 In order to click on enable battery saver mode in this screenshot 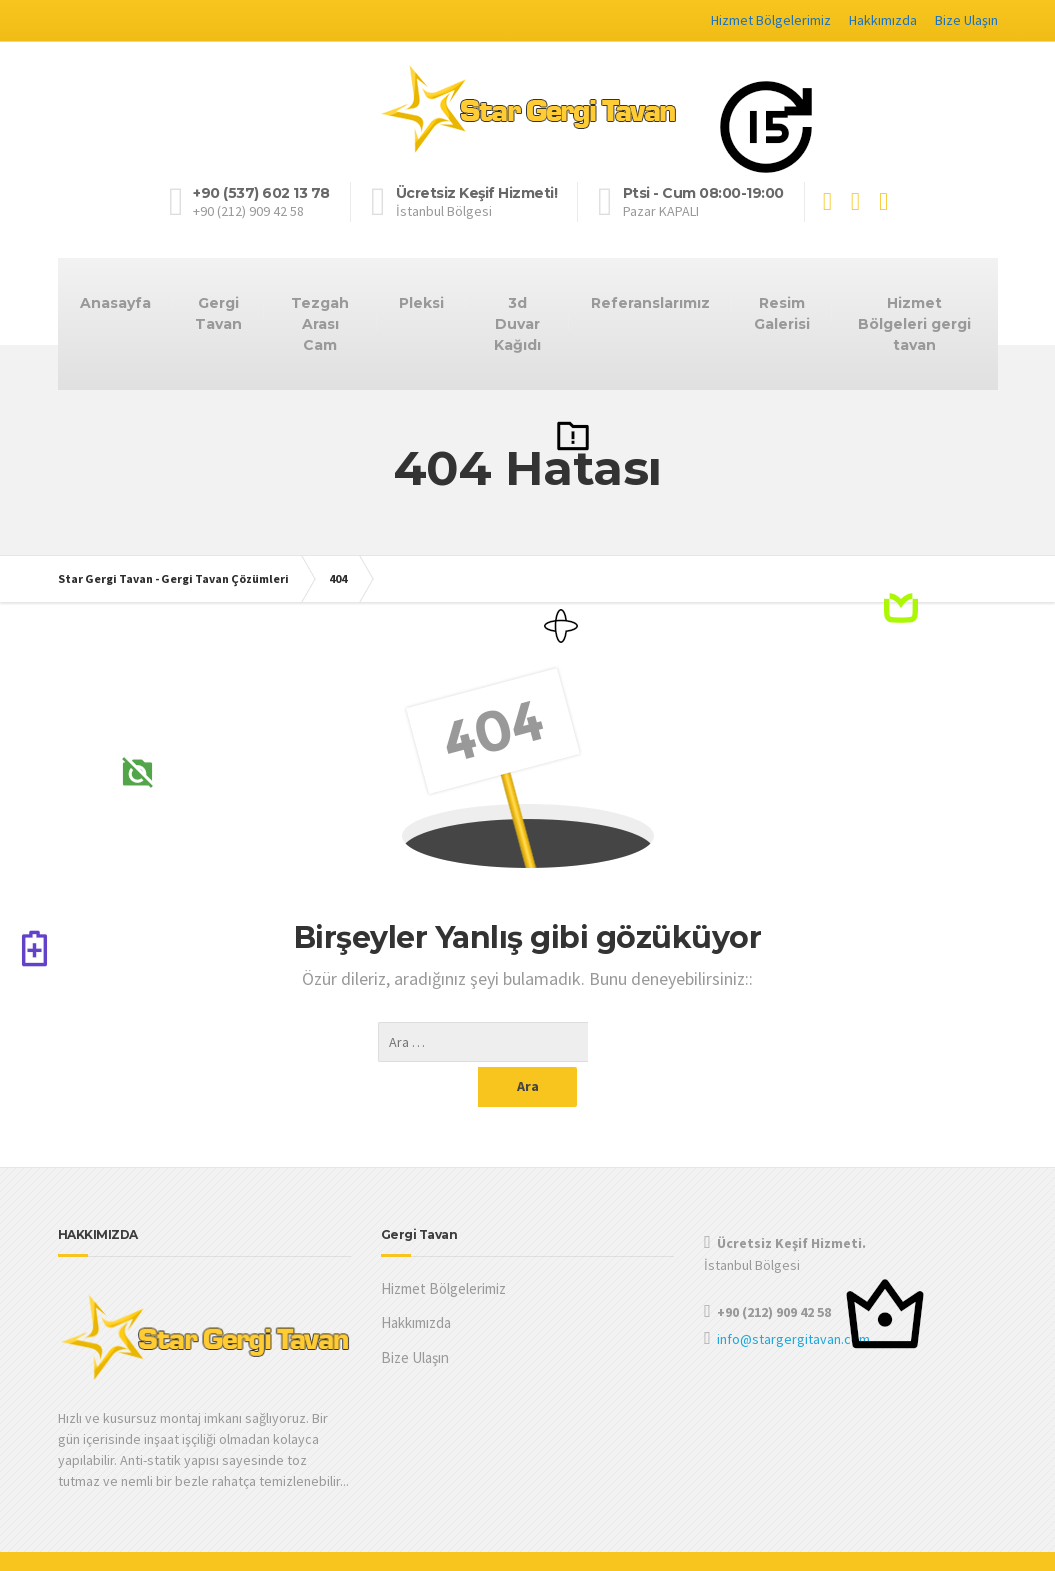, I will do `click(34, 948)`.